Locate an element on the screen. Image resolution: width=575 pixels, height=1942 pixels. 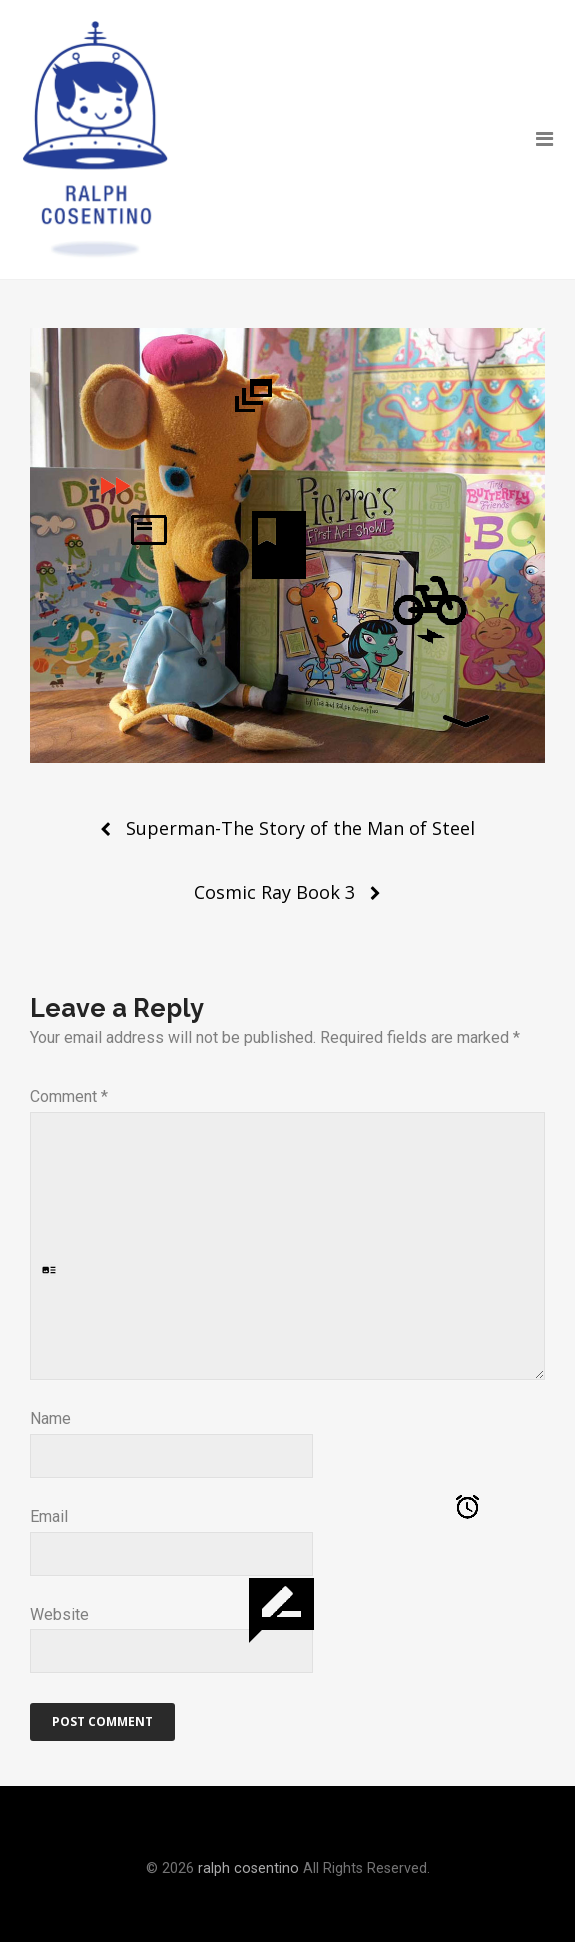
view media with text description is located at coordinates (49, 1270).